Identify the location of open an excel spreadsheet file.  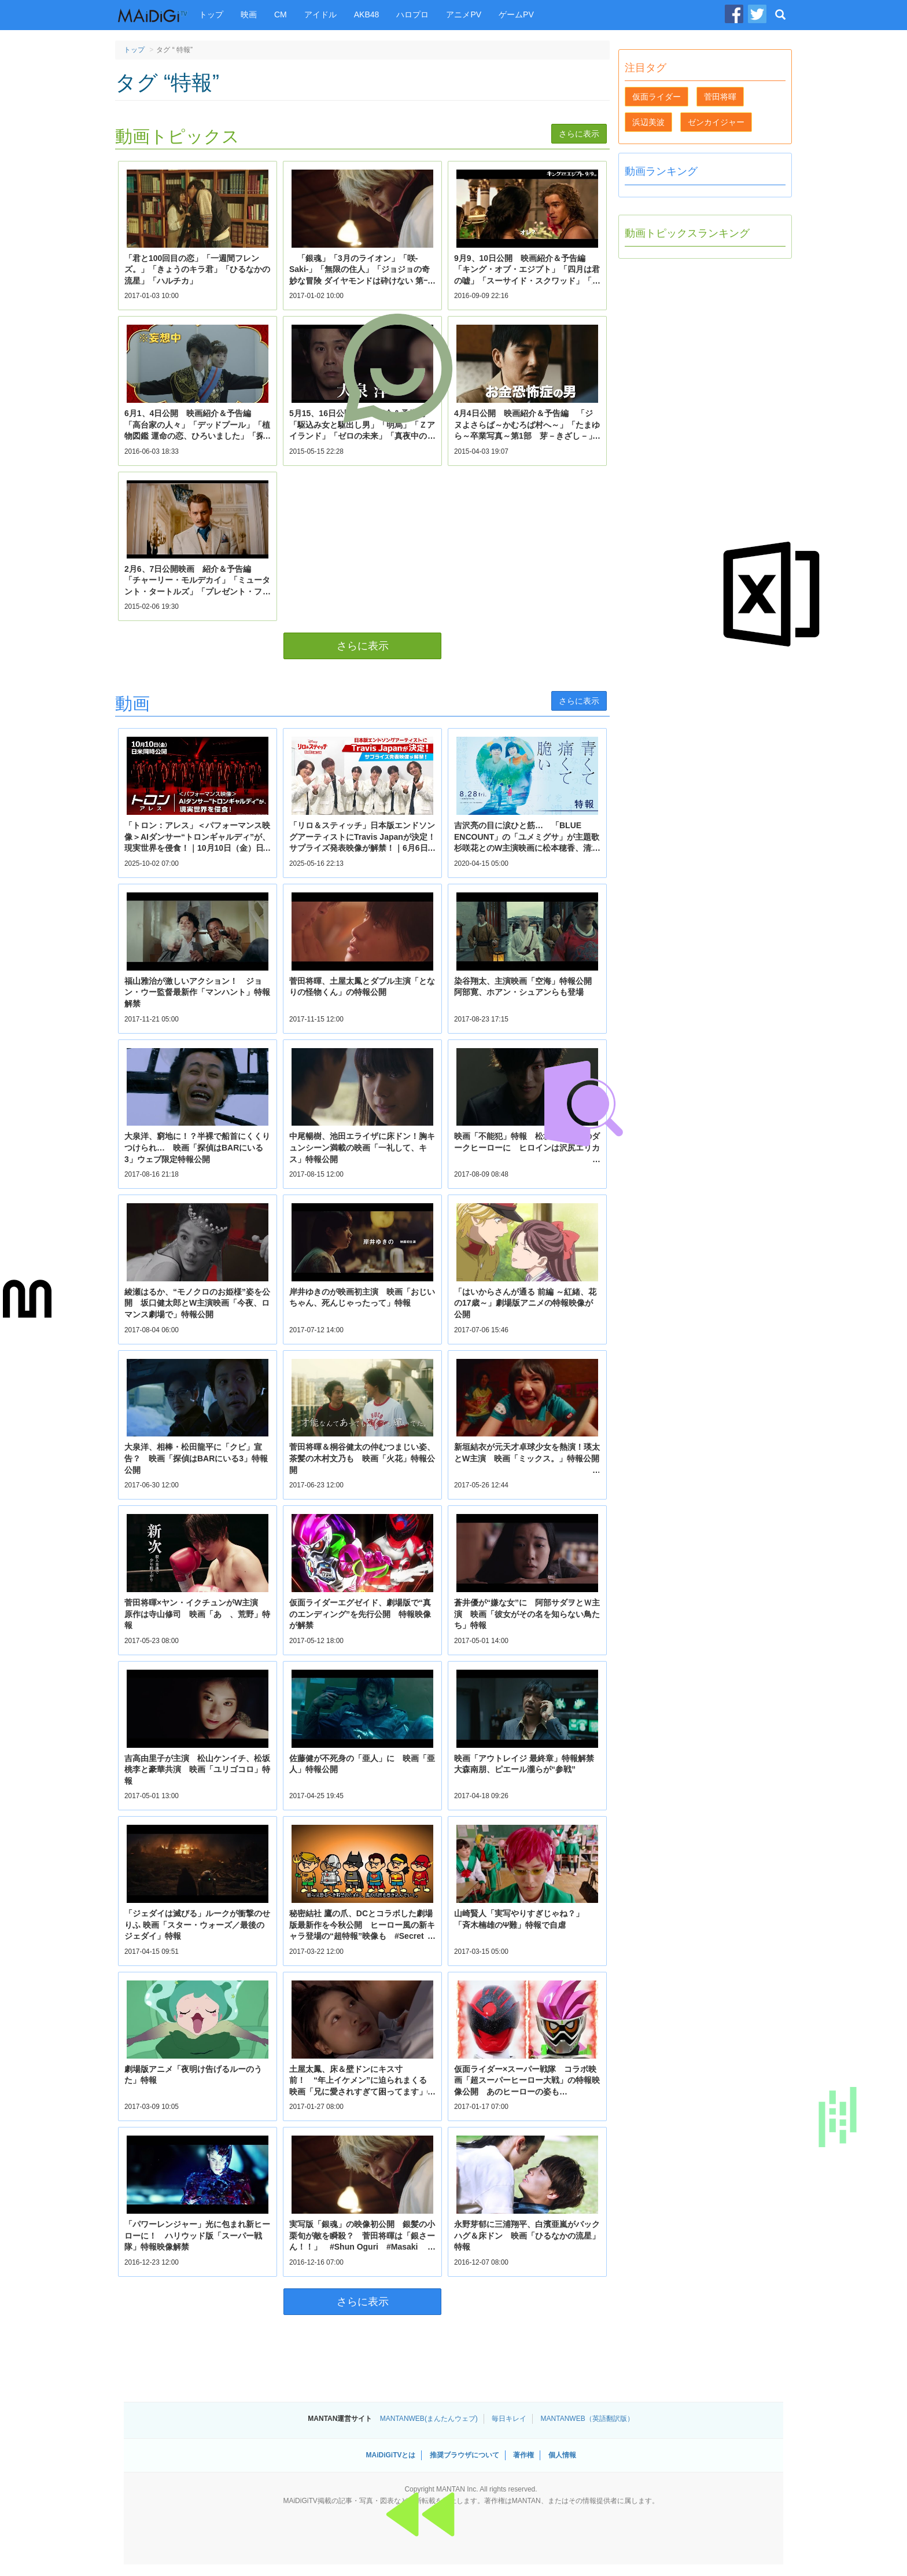
(771, 594).